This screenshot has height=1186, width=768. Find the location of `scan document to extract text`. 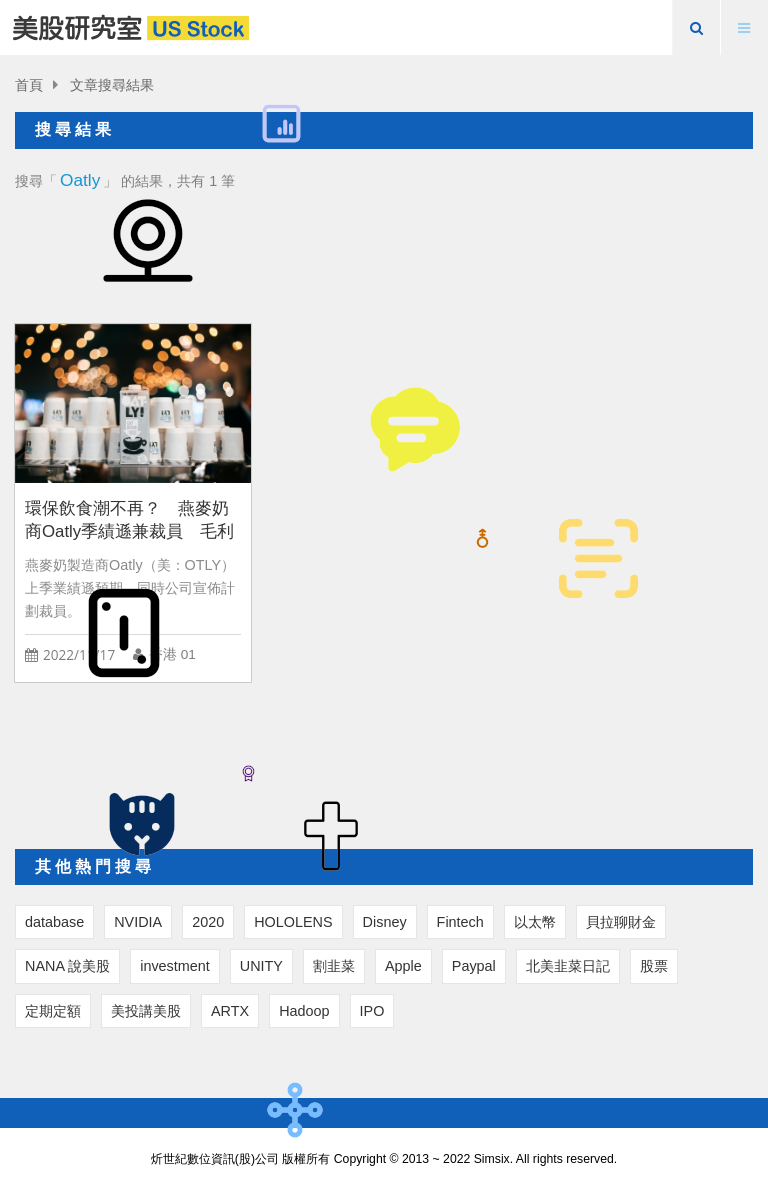

scan document to extract text is located at coordinates (598, 558).